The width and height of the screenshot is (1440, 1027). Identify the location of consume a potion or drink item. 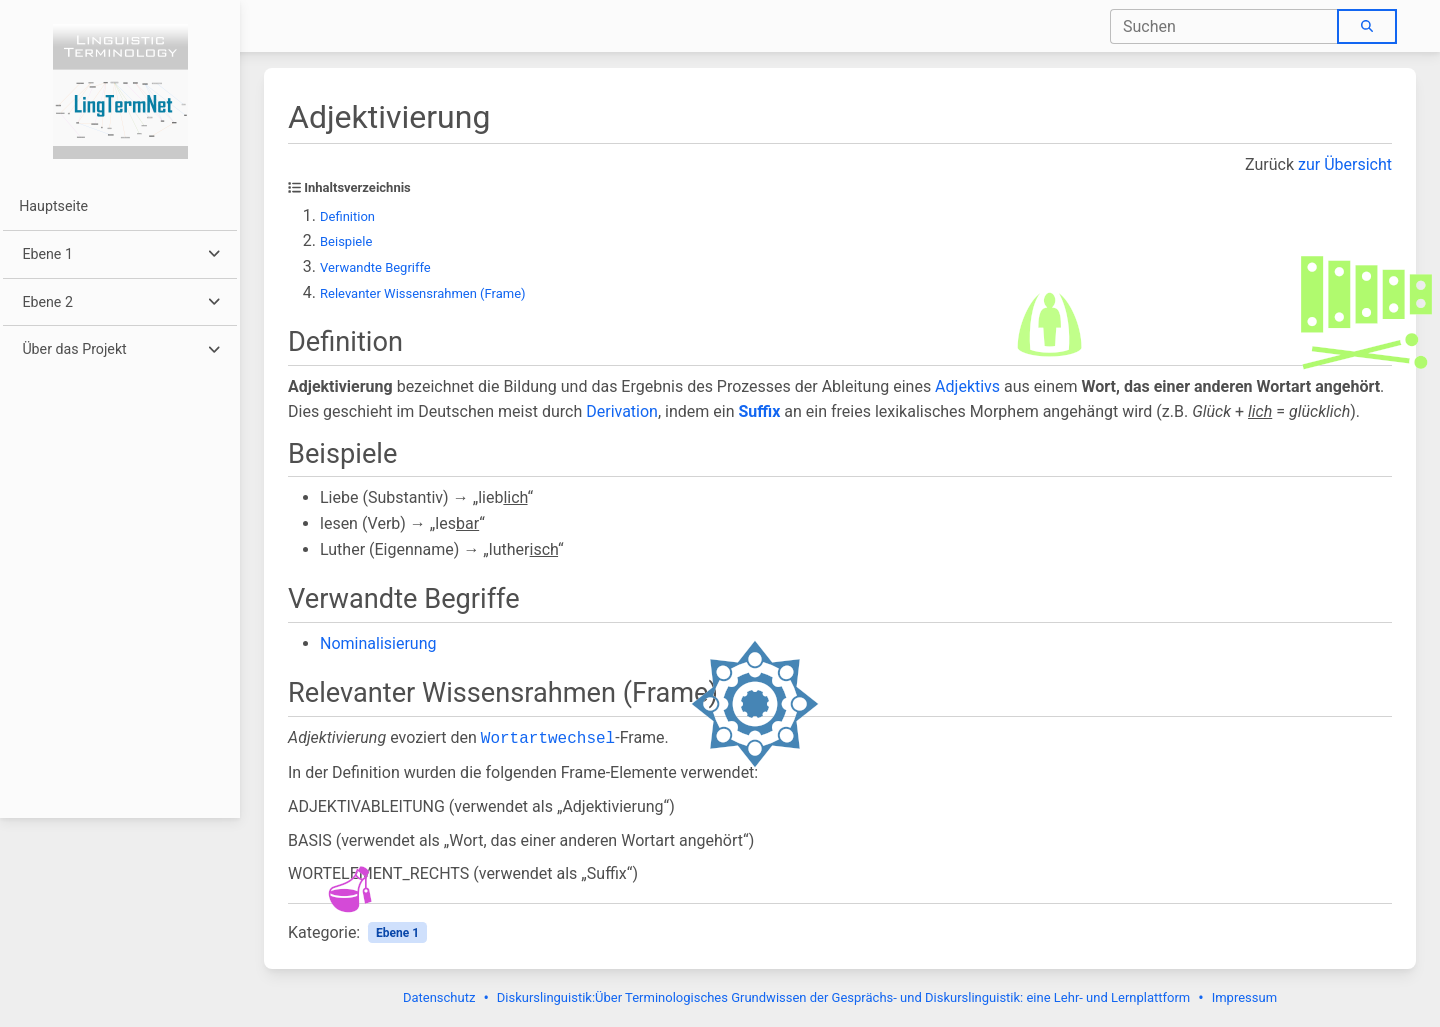
(350, 889).